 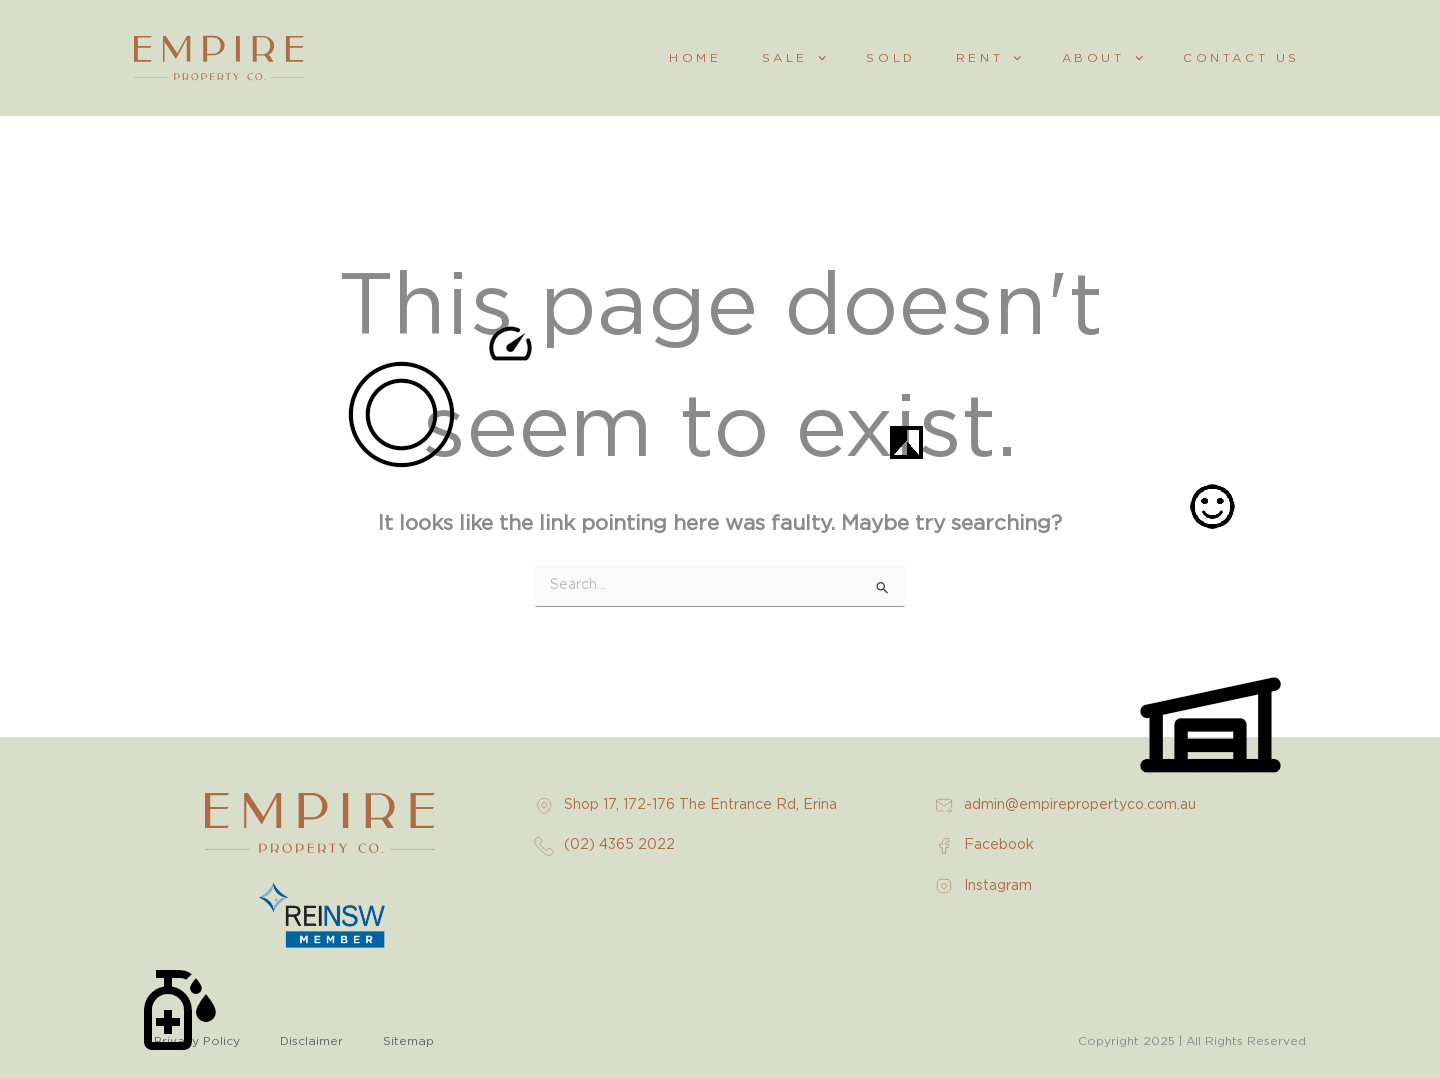 I want to click on apply black and white filter to image, so click(x=906, y=442).